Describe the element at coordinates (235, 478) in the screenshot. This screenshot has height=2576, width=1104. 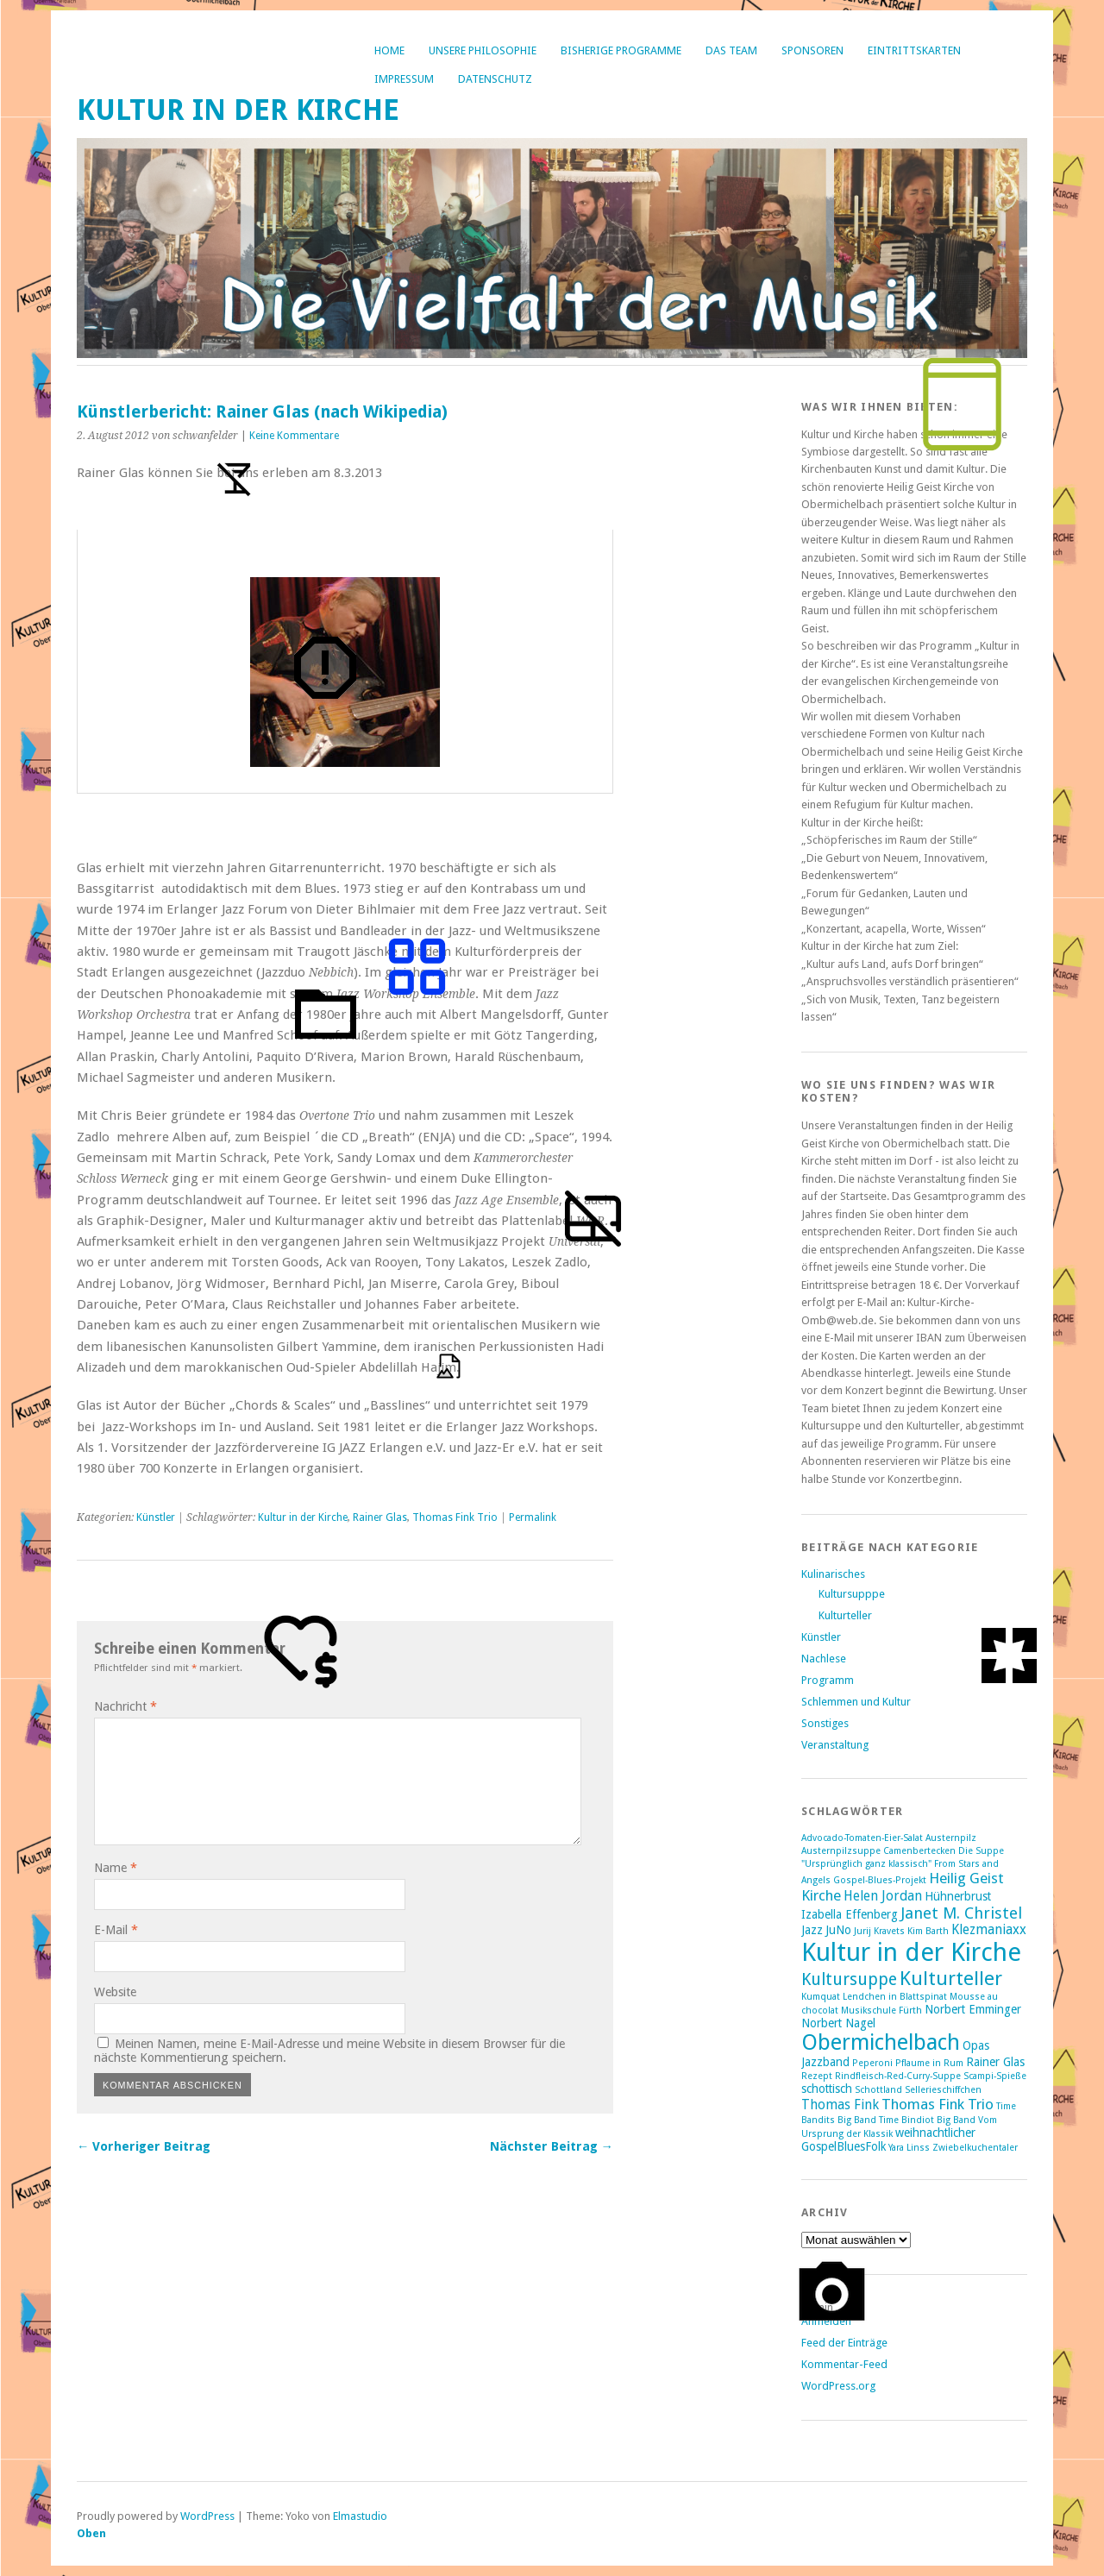
I see `indicates alcohol-free zone or no drinks allowed` at that location.